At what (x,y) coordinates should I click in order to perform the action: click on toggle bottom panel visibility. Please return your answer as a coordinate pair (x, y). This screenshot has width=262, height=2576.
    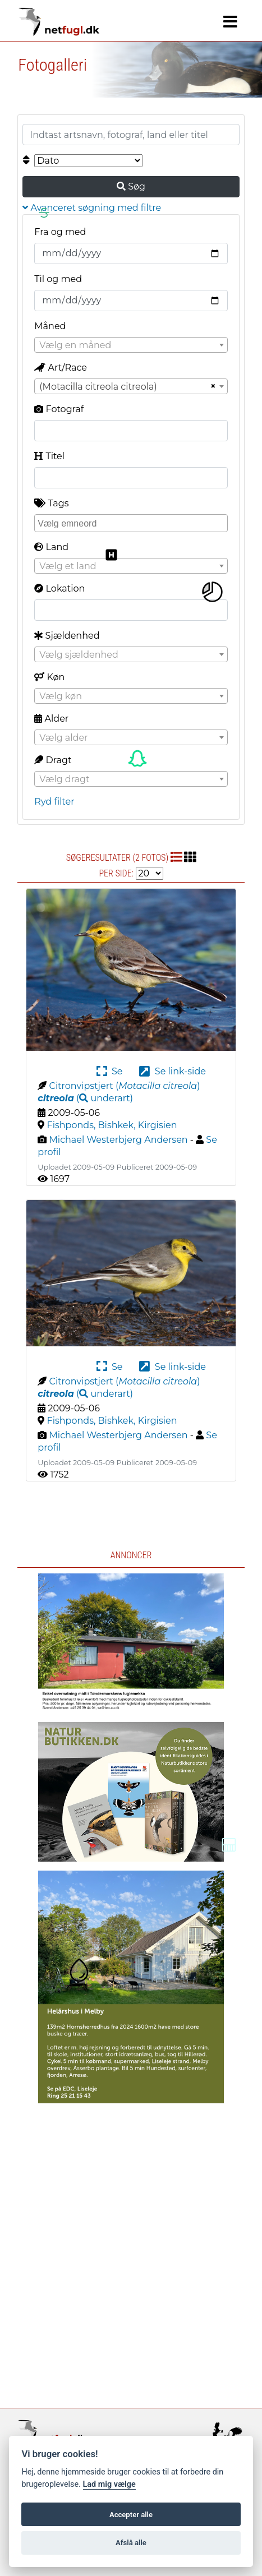
    Looking at the image, I should click on (229, 1845).